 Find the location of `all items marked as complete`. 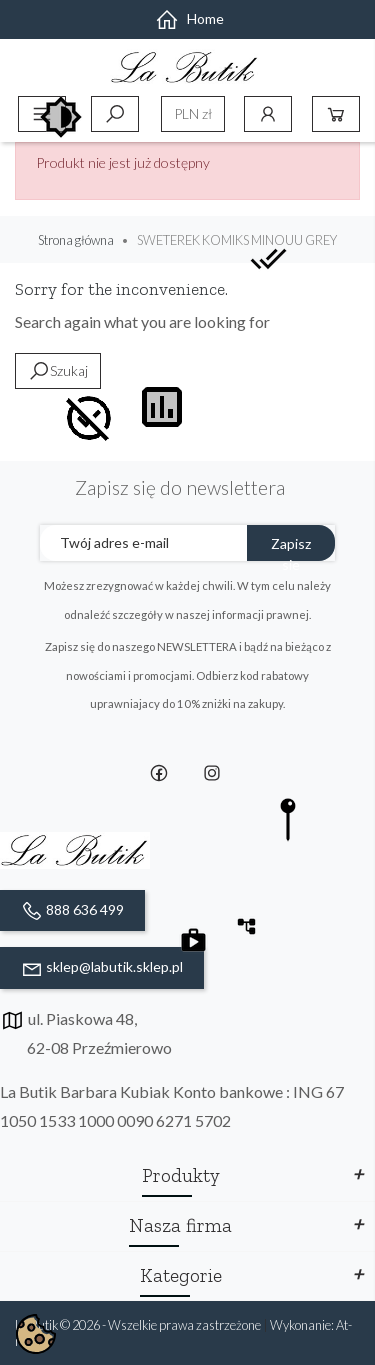

all items marked as complete is located at coordinates (268, 258).